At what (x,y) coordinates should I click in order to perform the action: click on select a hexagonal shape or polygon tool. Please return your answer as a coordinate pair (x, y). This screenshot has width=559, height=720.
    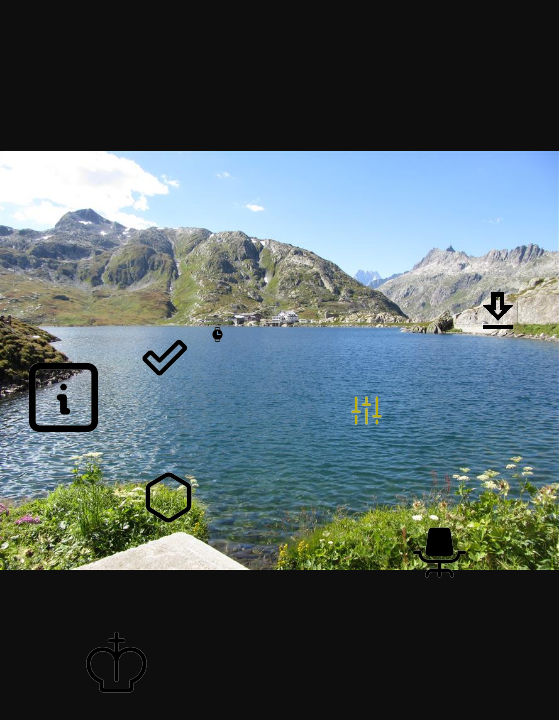
    Looking at the image, I should click on (168, 497).